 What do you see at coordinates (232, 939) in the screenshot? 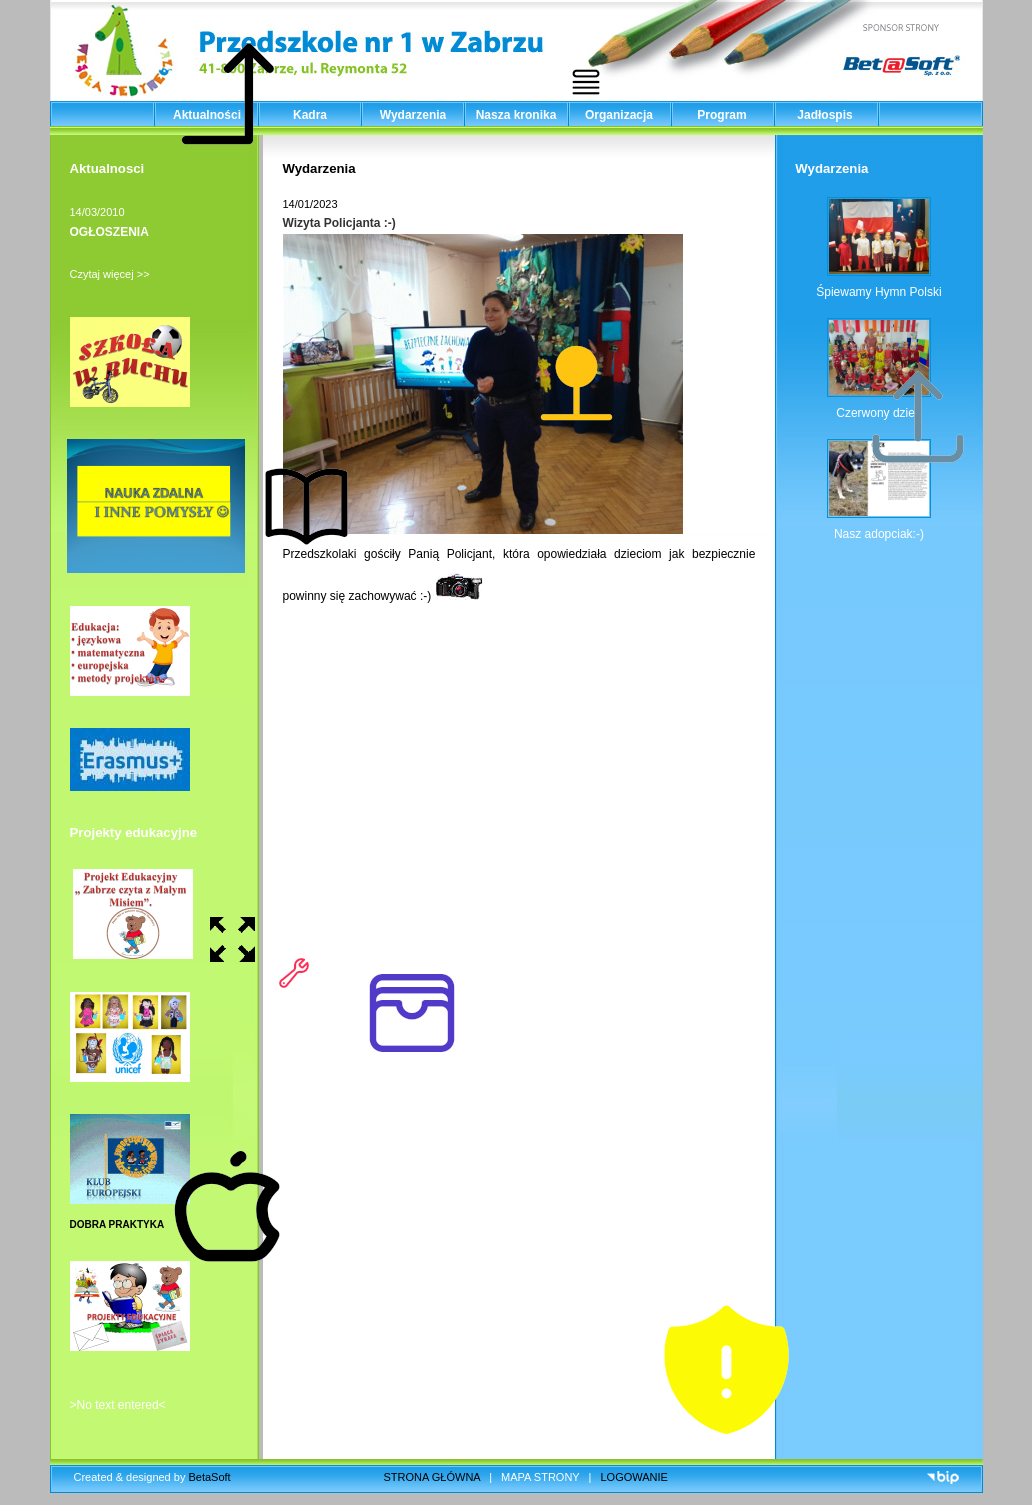
I see `expand to fullscreen view` at bounding box center [232, 939].